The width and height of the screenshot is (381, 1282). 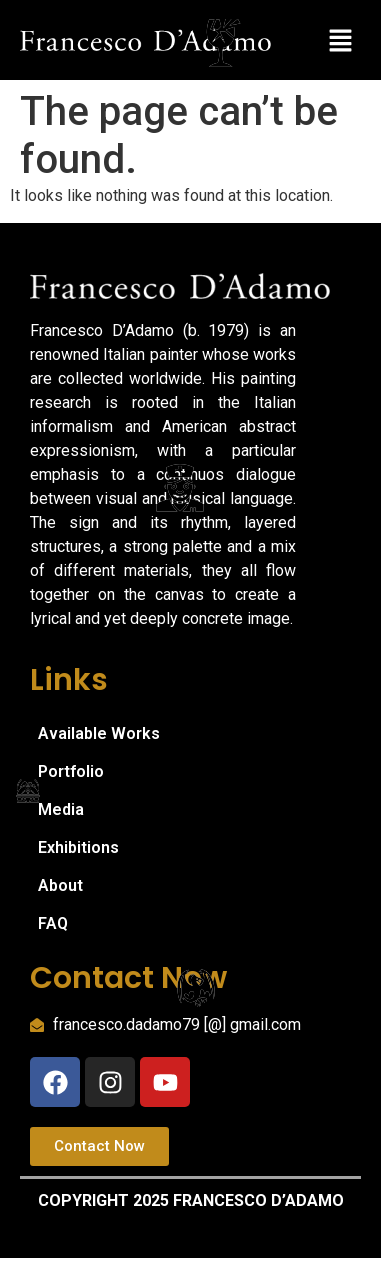 I want to click on select wyvern character or creature type, so click(x=196, y=988).